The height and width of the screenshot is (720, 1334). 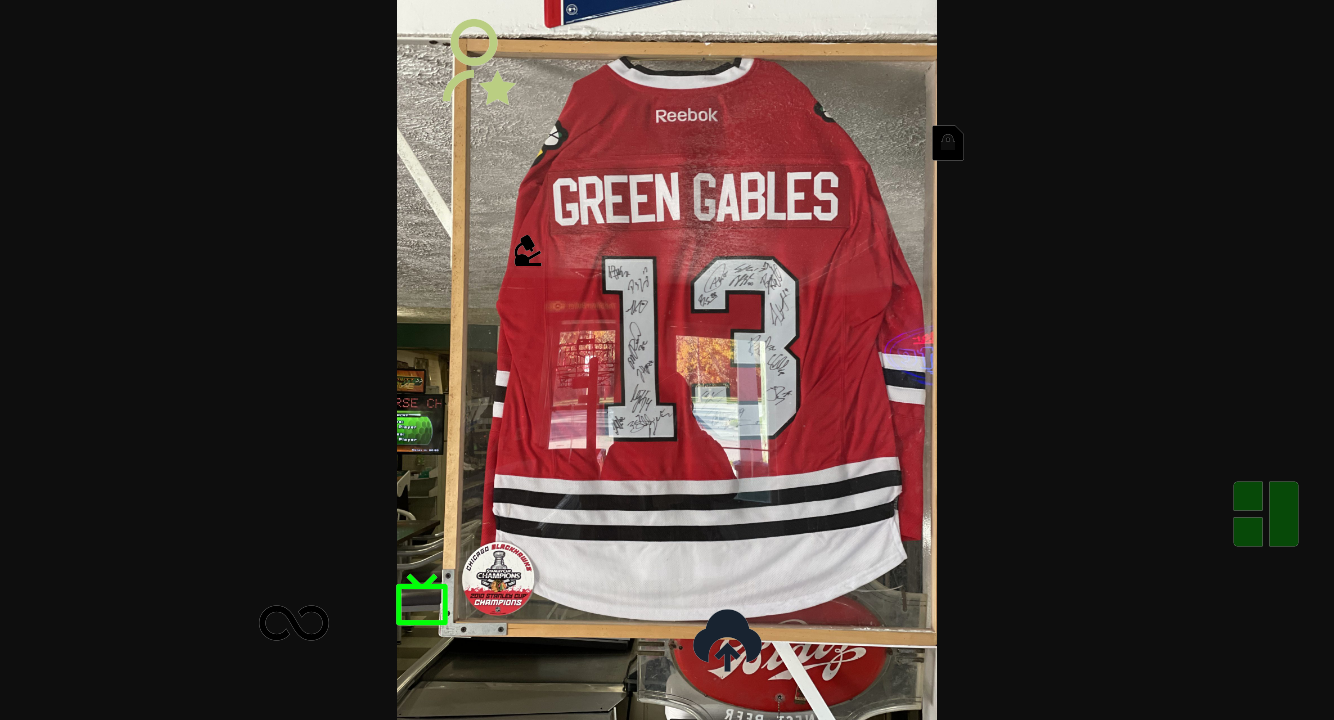 What do you see at coordinates (474, 62) in the screenshot?
I see `view featured or starred user profile` at bounding box center [474, 62].